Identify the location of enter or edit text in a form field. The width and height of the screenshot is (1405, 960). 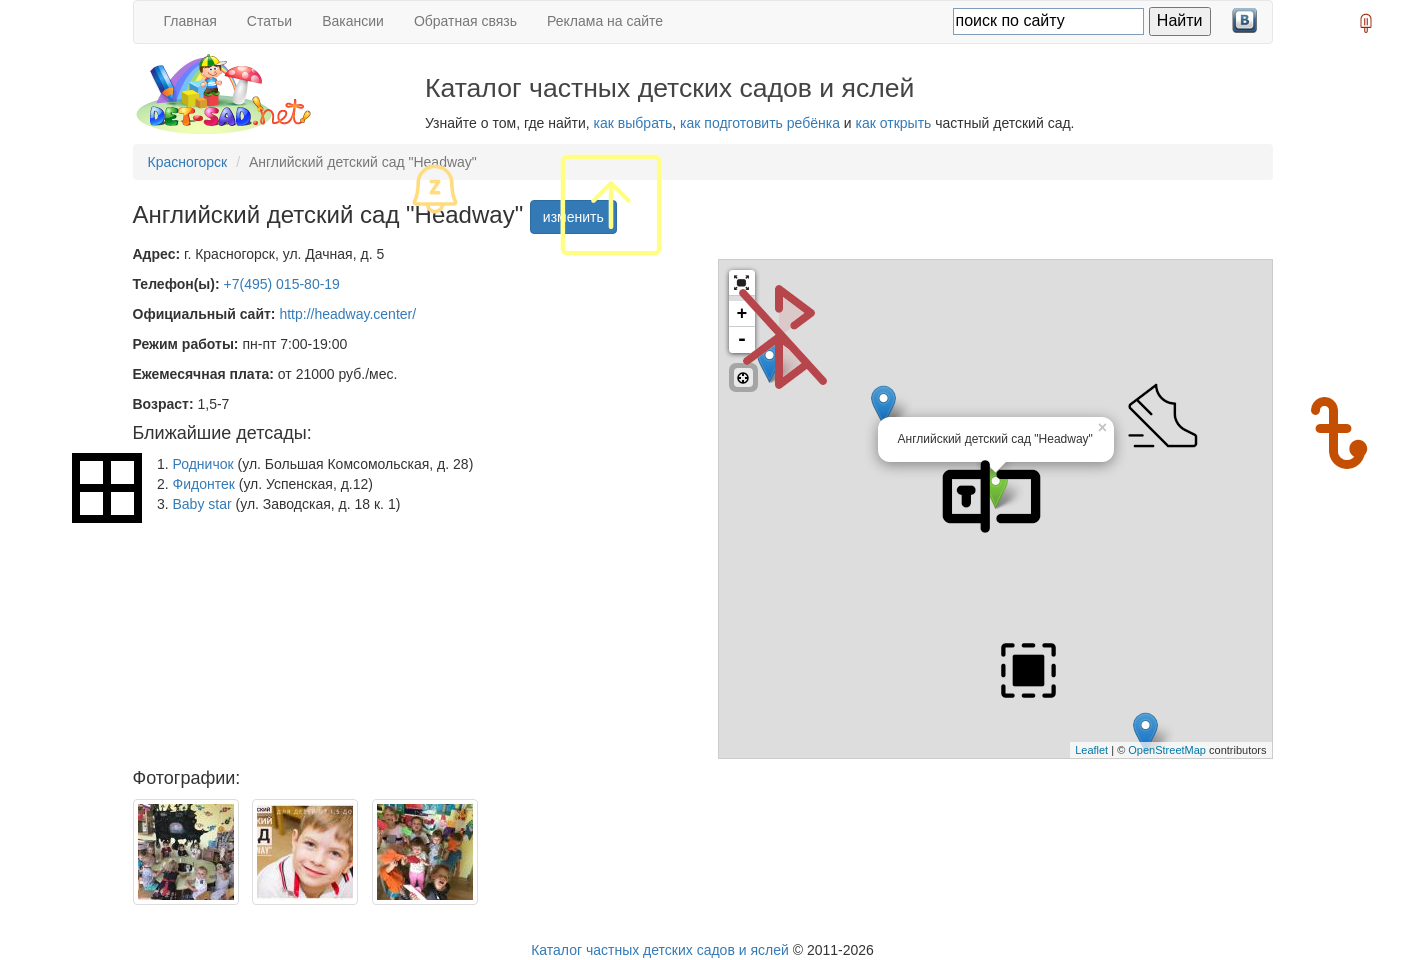
(991, 496).